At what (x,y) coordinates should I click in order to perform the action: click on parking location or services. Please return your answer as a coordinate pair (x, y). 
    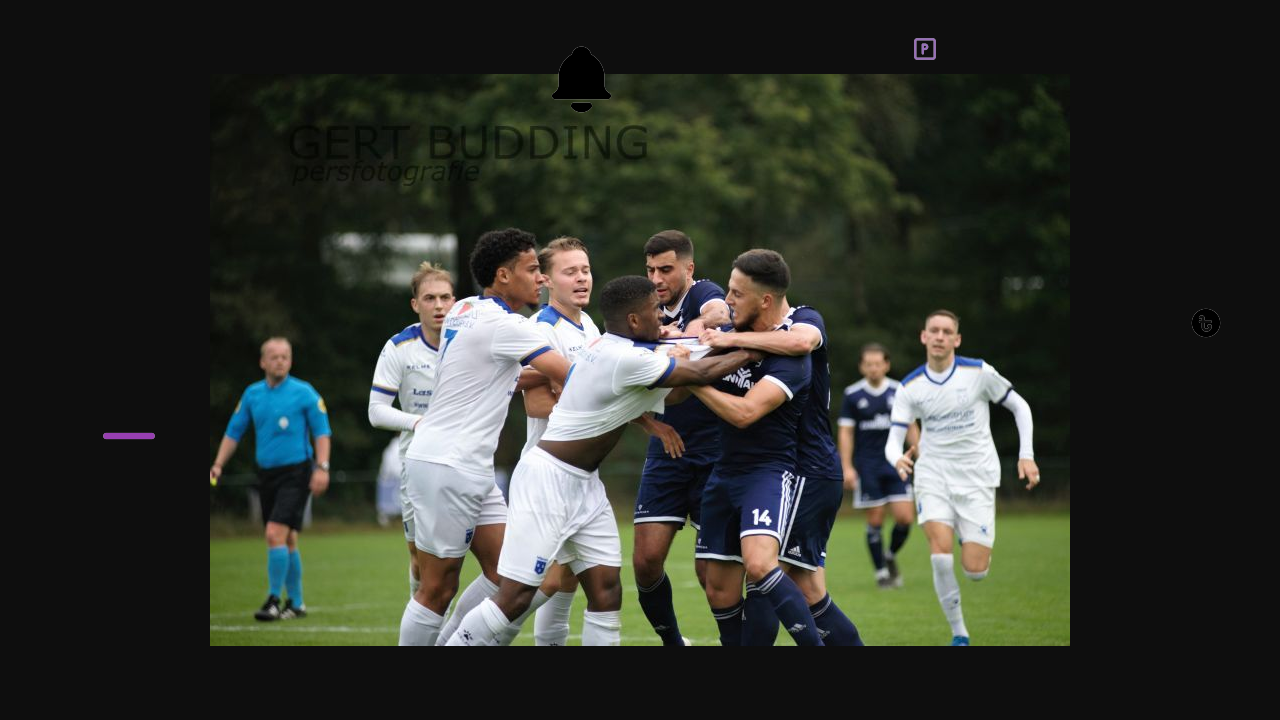
    Looking at the image, I should click on (925, 49).